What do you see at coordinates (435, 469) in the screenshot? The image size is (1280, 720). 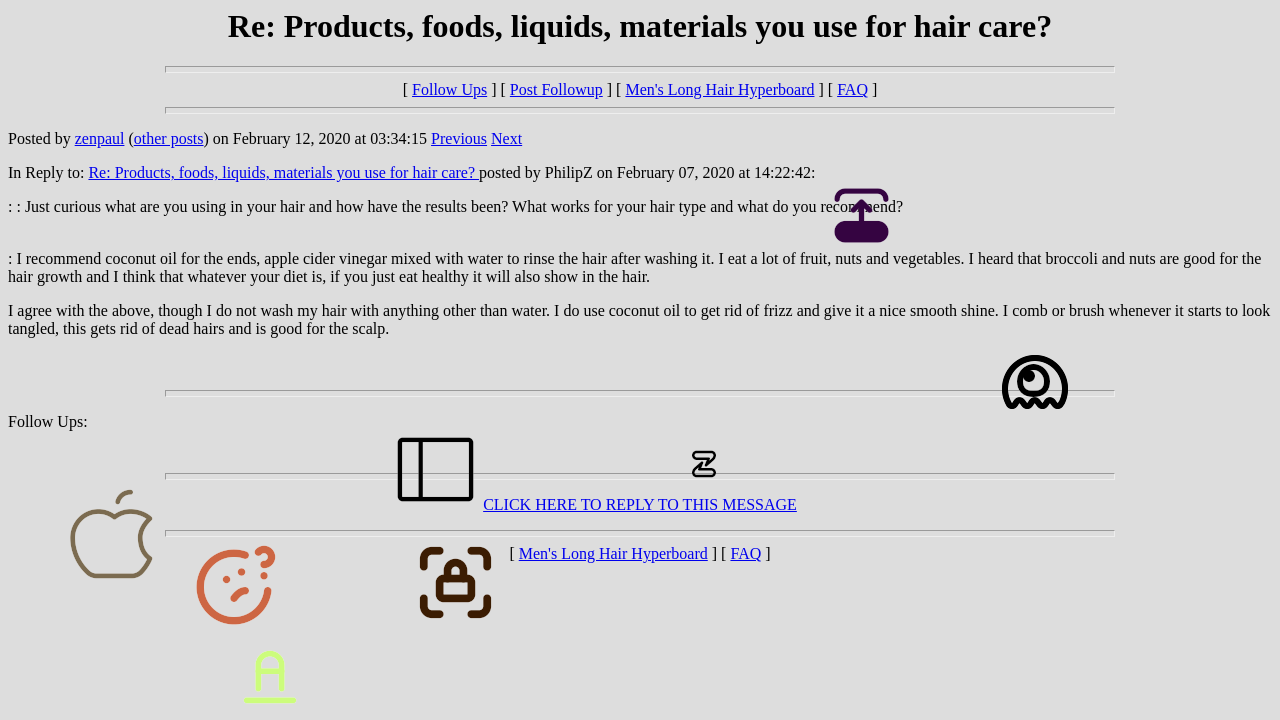 I see `toggle sidebar panel visibility` at bounding box center [435, 469].